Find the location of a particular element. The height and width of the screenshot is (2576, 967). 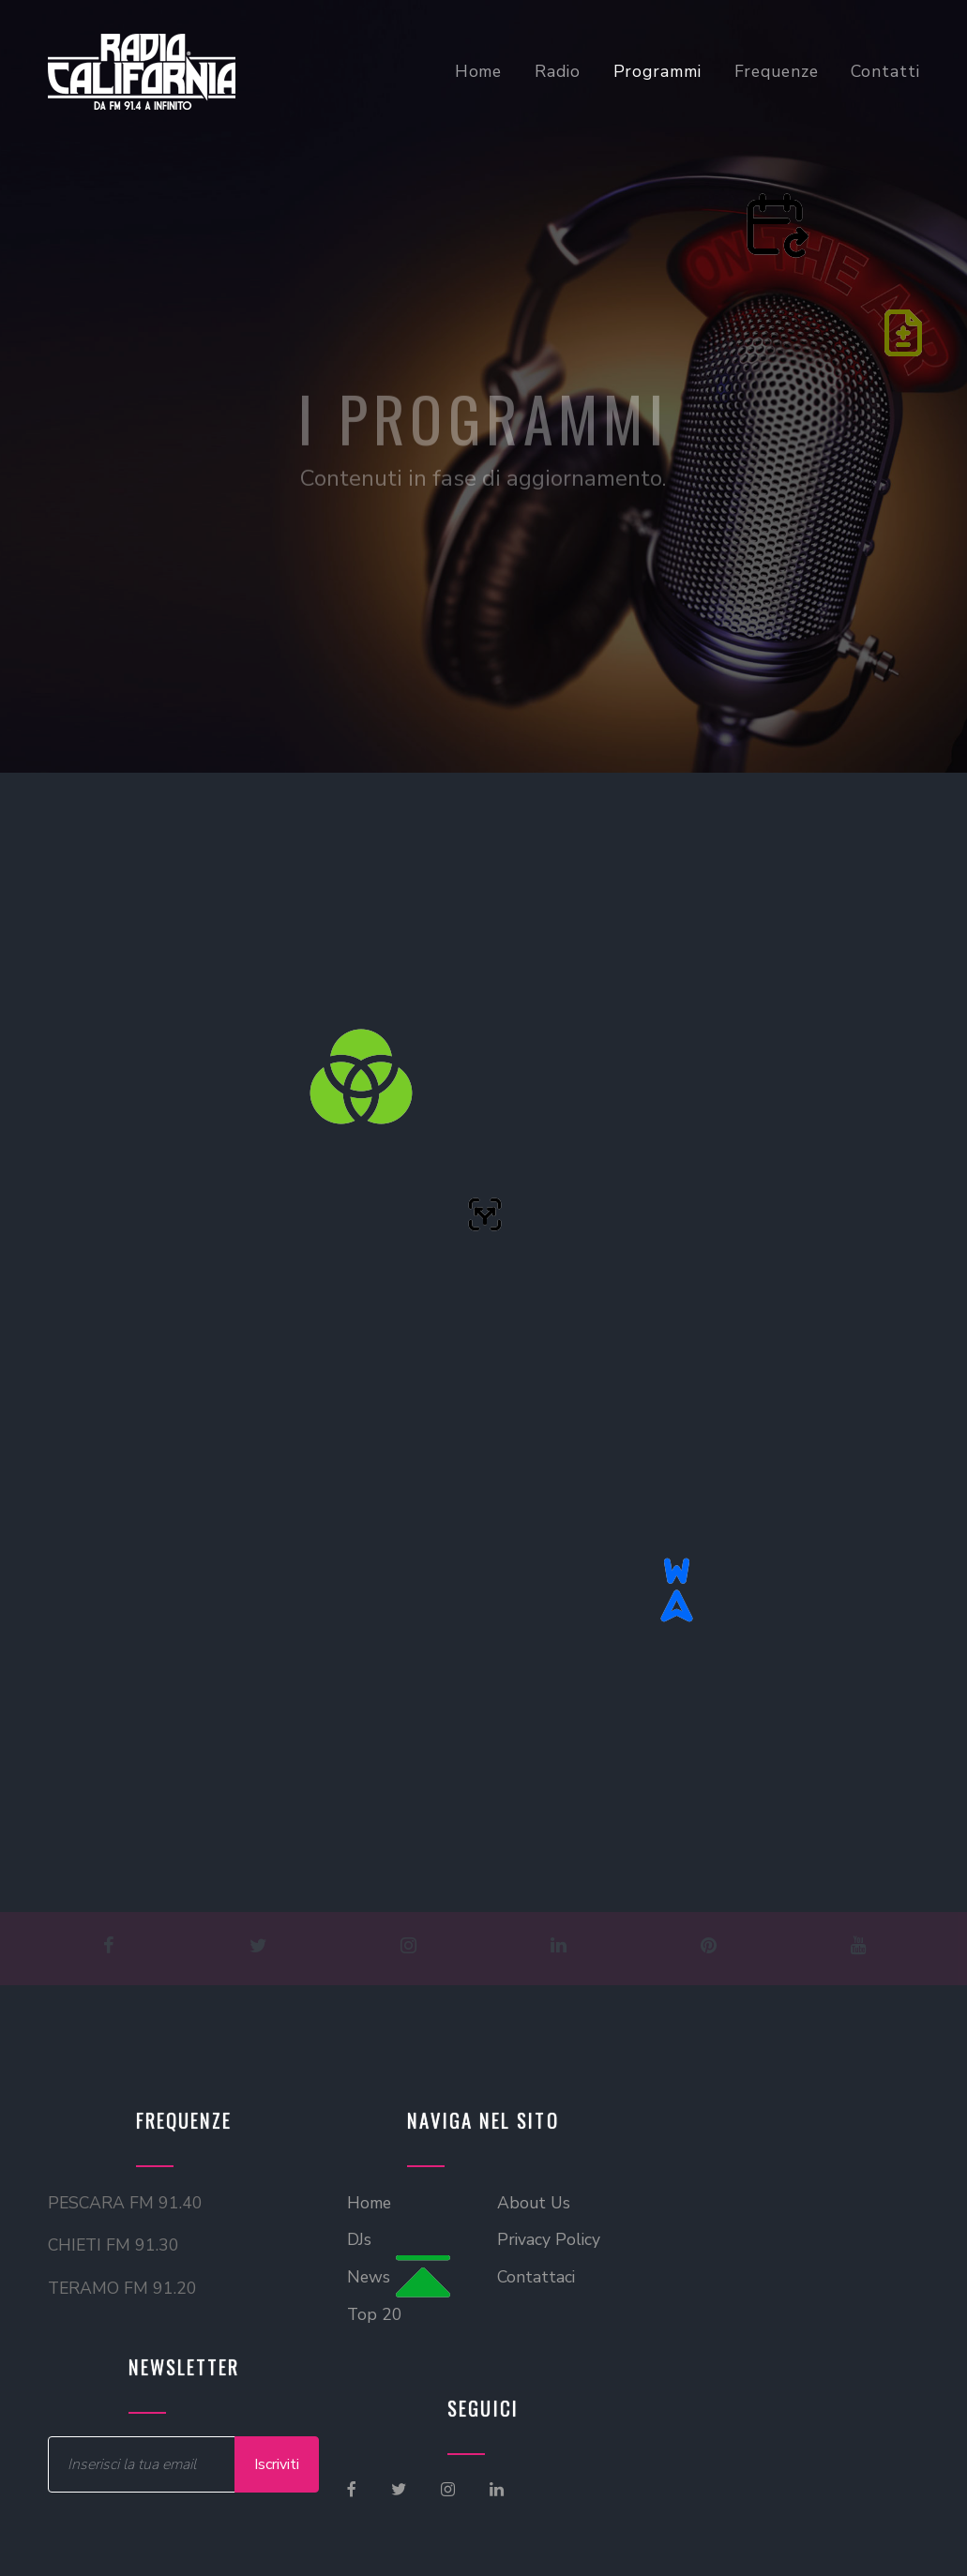

adjust color filter settings is located at coordinates (361, 1077).